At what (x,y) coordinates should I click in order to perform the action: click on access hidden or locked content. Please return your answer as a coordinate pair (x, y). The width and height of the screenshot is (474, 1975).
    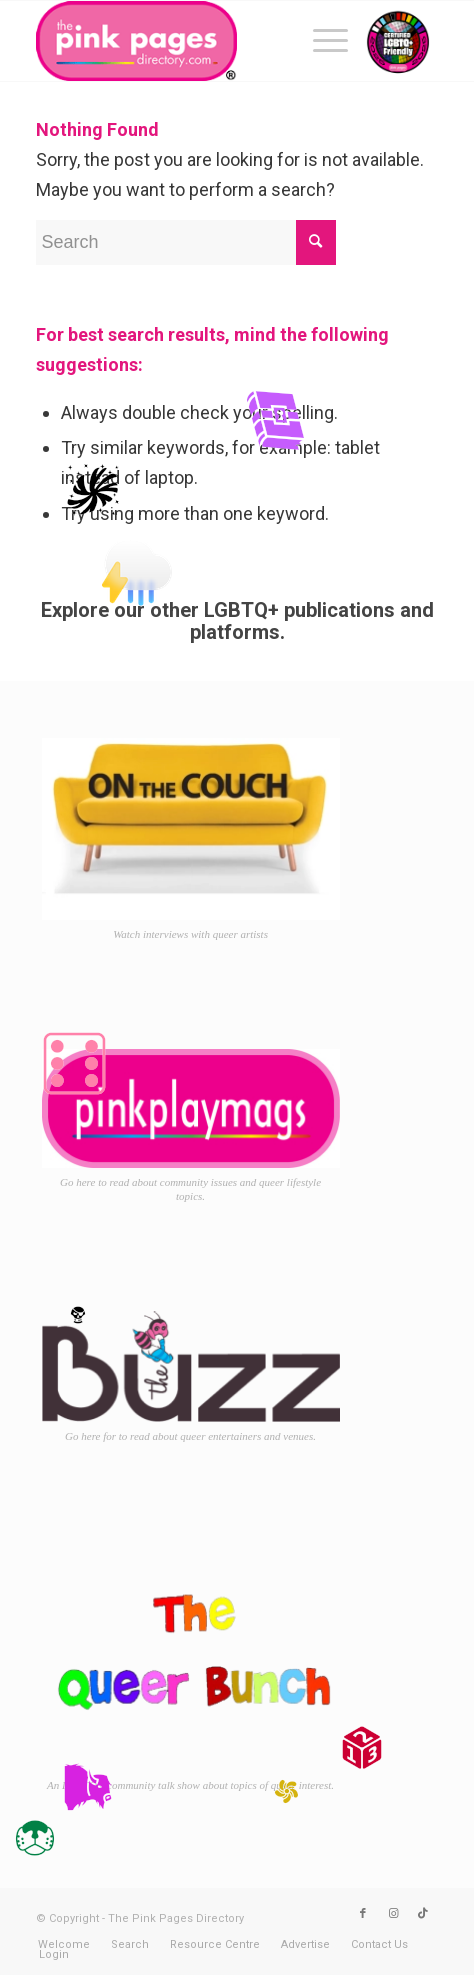
    Looking at the image, I should click on (275, 420).